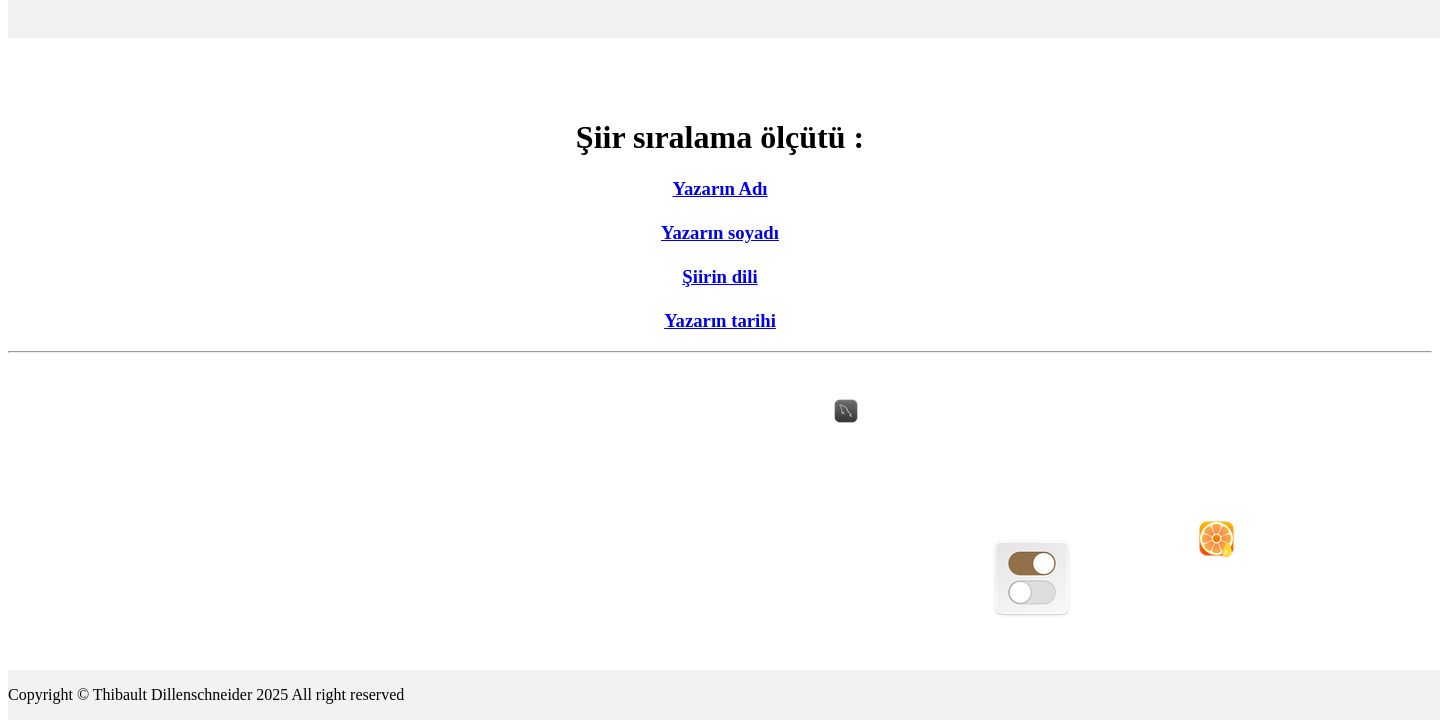  I want to click on open sound juicer cd ripper app, so click(1216, 538).